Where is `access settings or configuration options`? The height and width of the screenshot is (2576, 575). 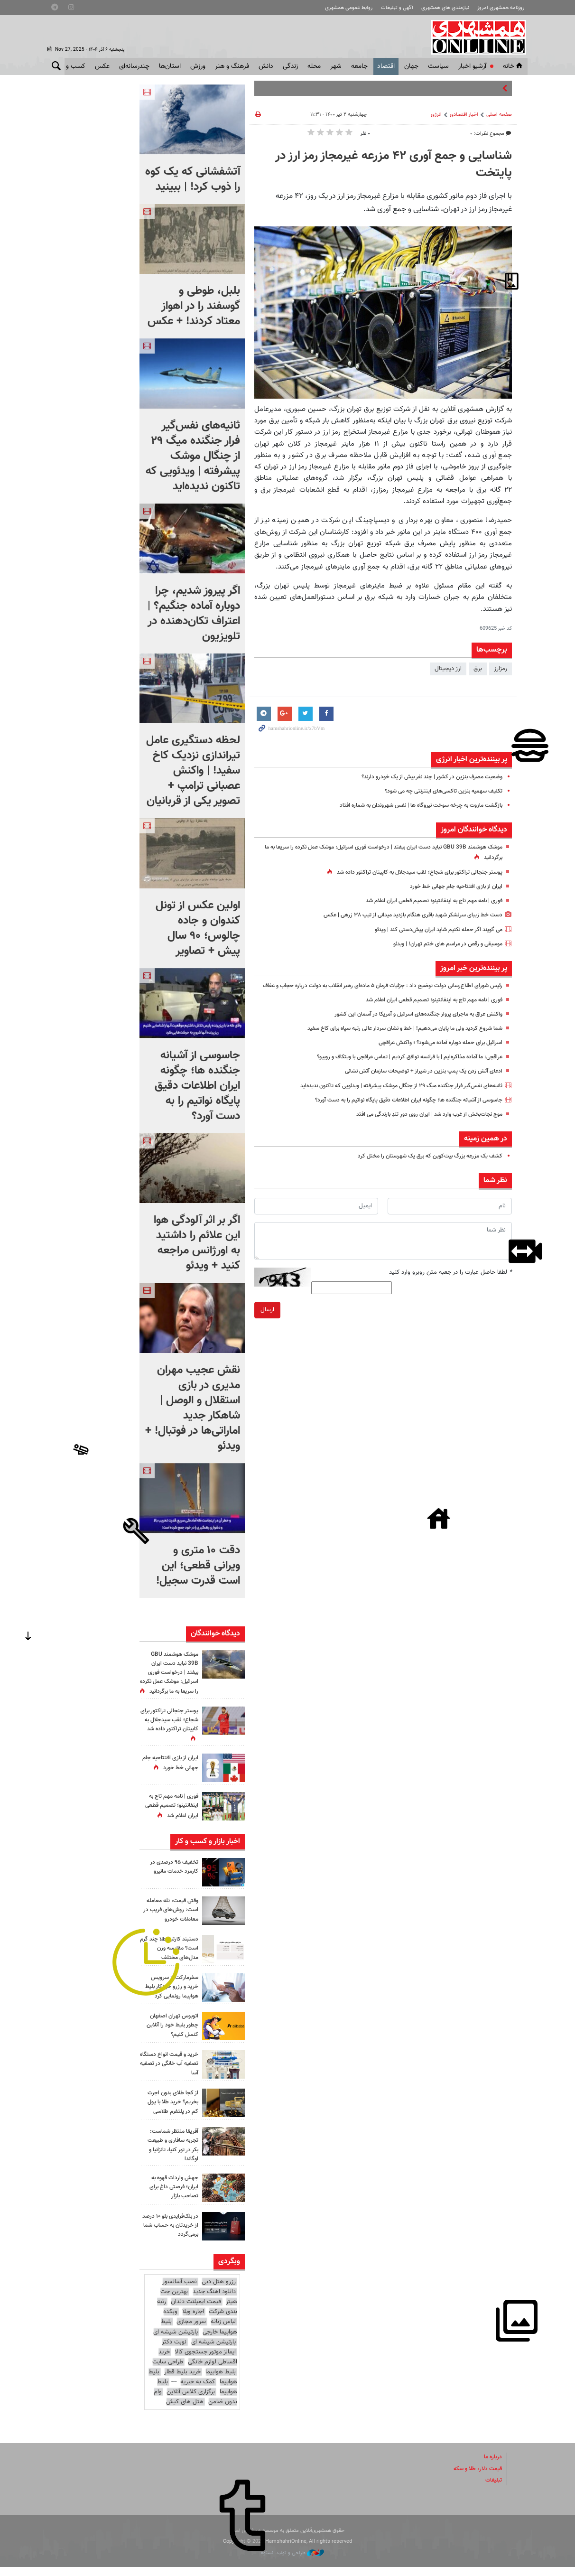
access settings or configuration options is located at coordinates (136, 1531).